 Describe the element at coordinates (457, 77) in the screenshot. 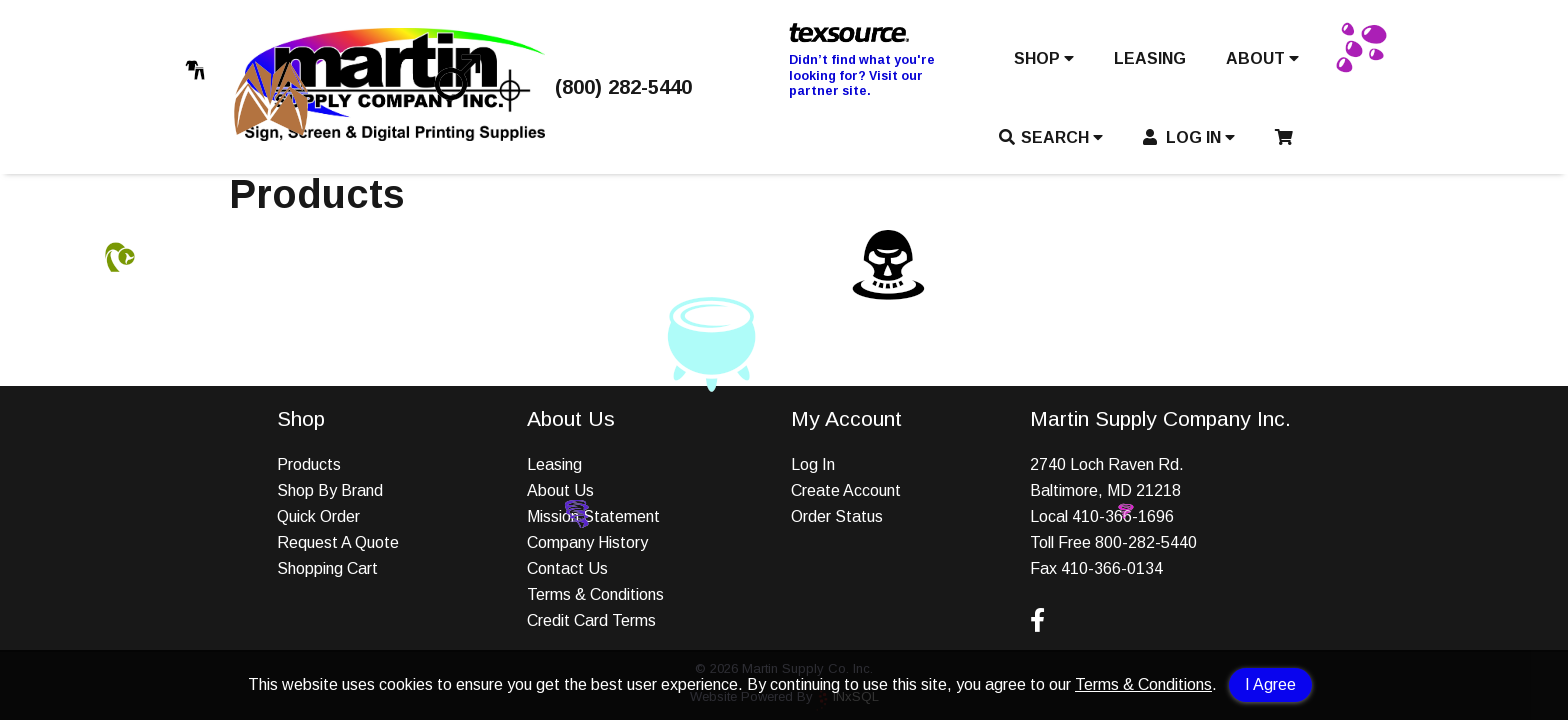

I see `indicates male gender option` at that location.